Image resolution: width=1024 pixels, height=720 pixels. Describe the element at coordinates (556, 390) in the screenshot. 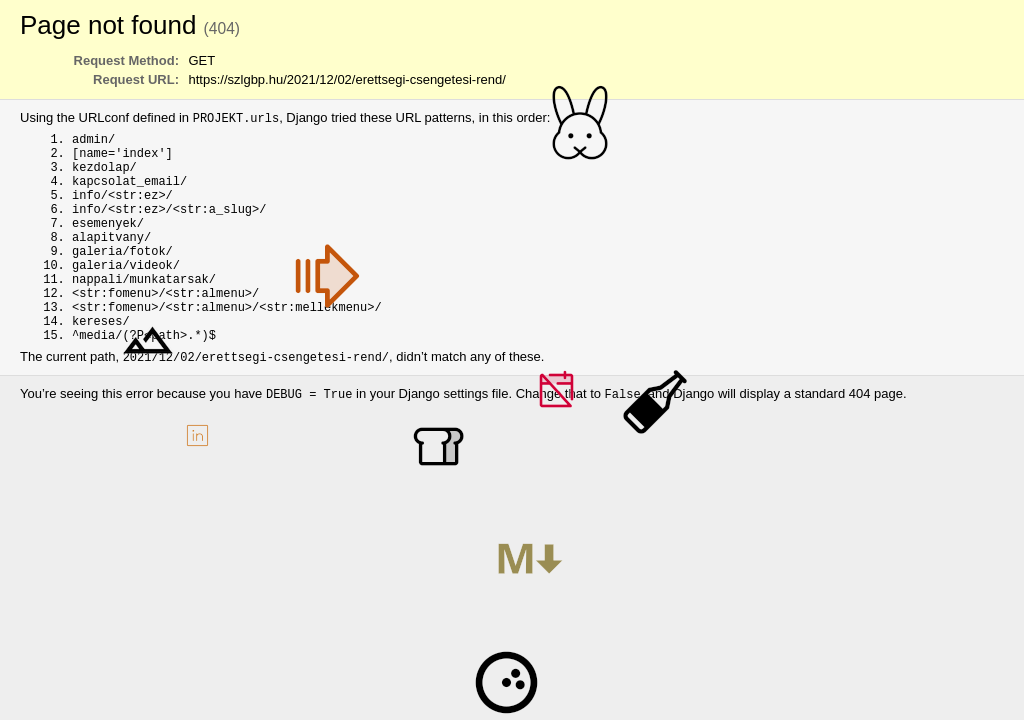

I see `no scheduled events or appointments` at that location.